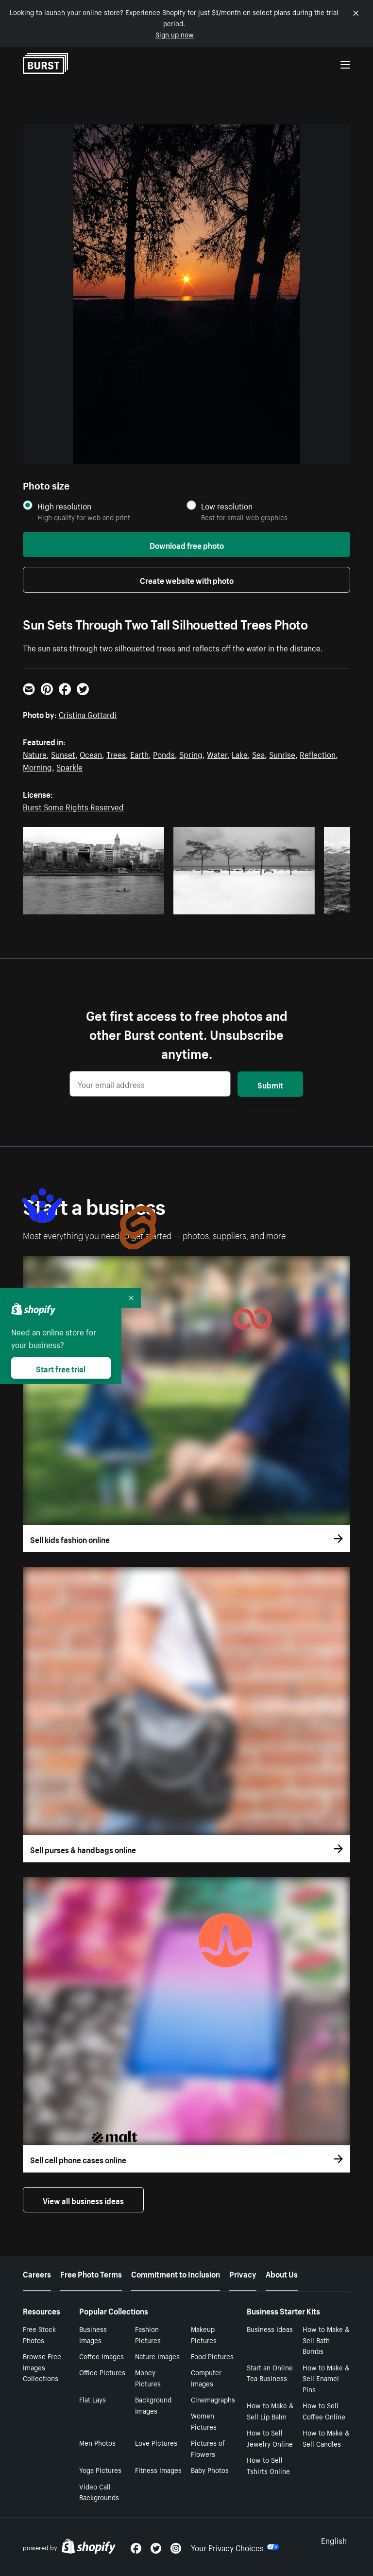 Image resolution: width=373 pixels, height=2576 pixels. I want to click on svelte framework logo, so click(138, 1227).